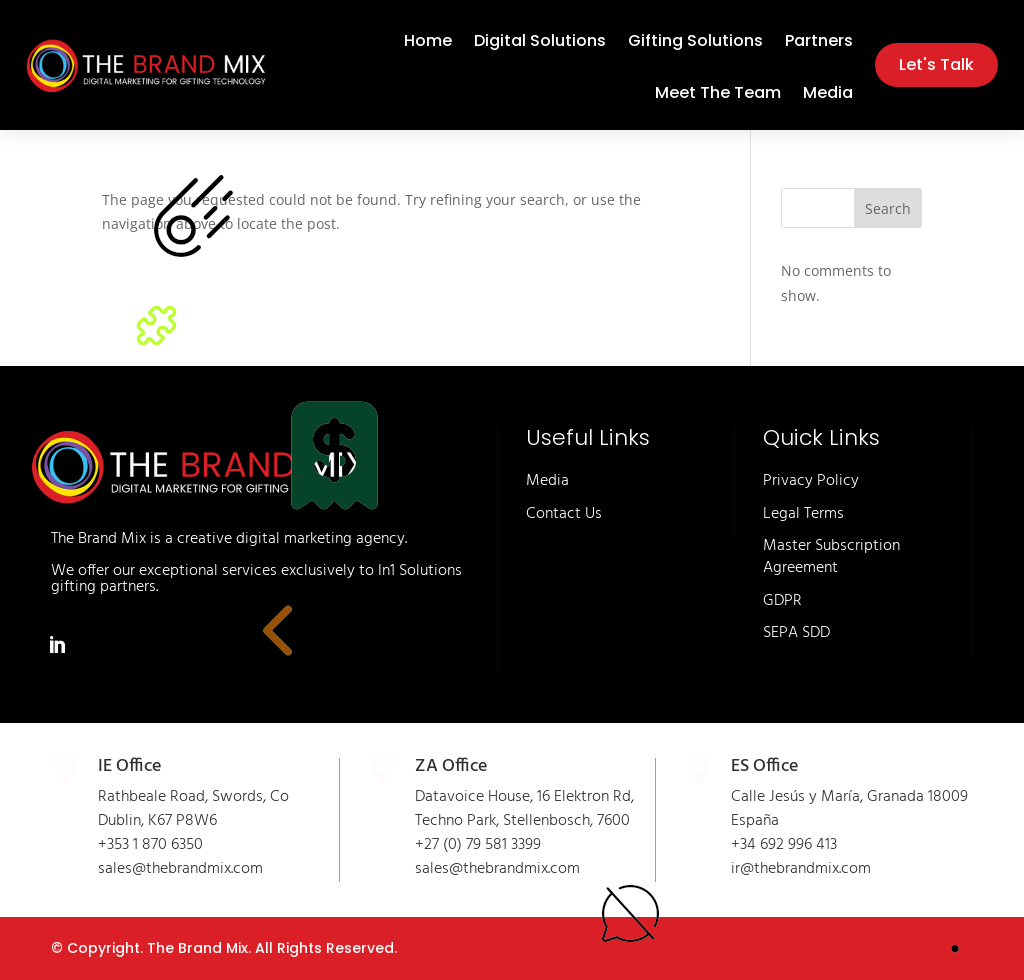 This screenshot has height=980, width=1024. Describe the element at coordinates (193, 217) in the screenshot. I see `indicates a crash or system error` at that location.